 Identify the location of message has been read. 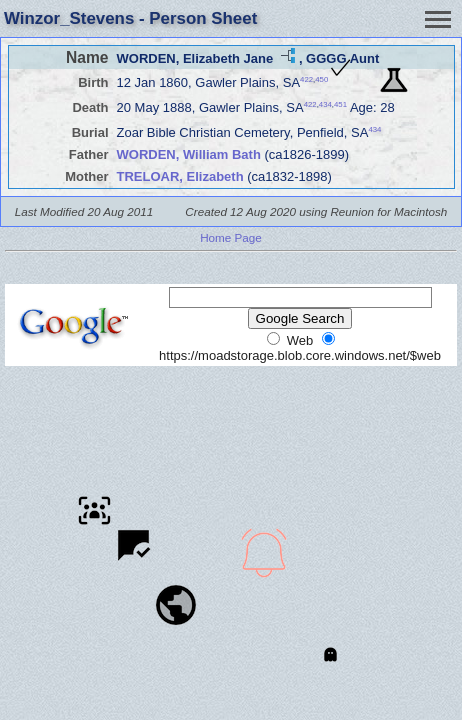
(133, 545).